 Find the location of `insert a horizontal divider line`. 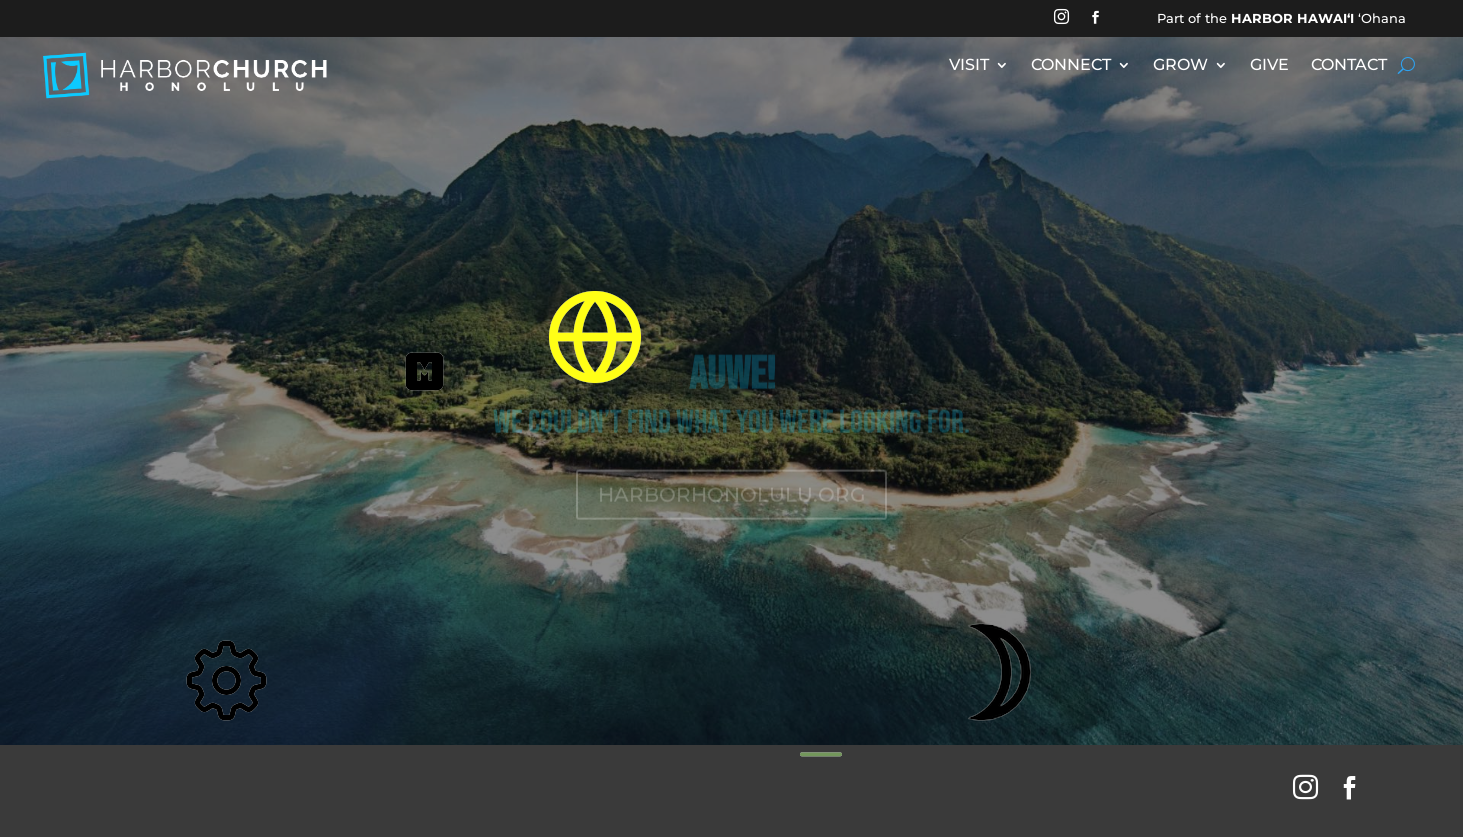

insert a horizontal divider line is located at coordinates (821, 755).